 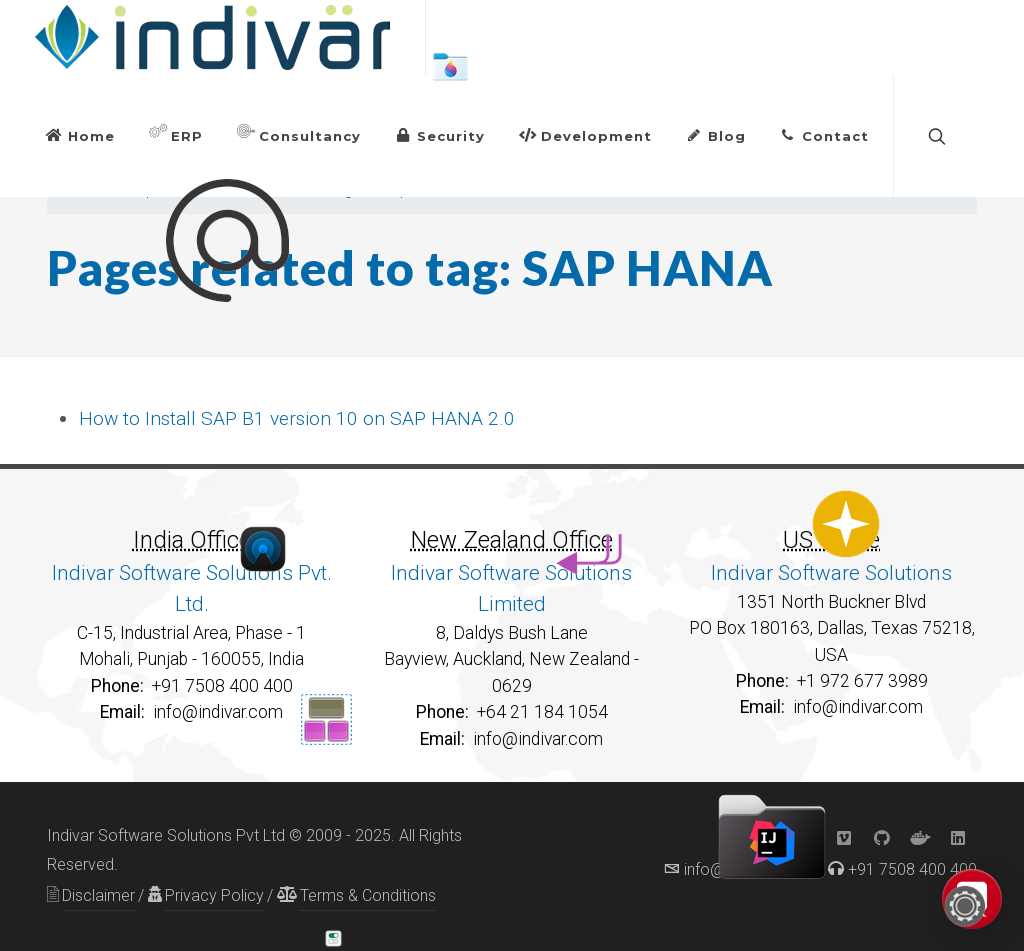 I want to click on select all items in the current view, so click(x=326, y=719).